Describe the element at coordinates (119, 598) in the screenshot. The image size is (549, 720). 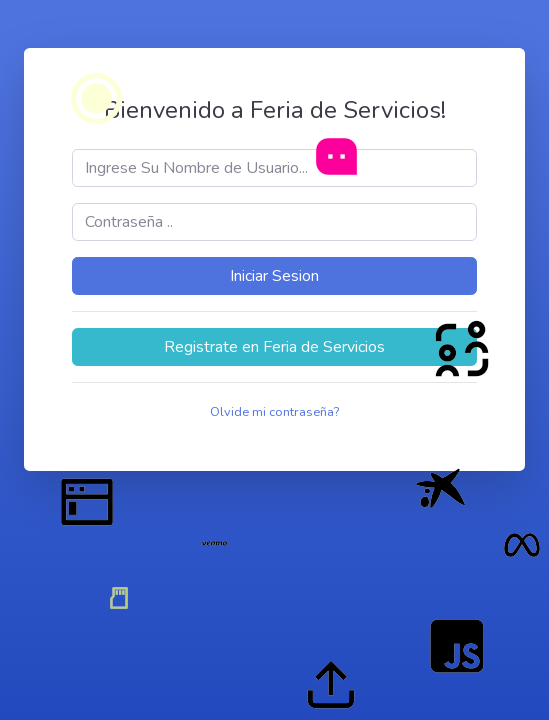
I see `access mini sd card storage` at that location.